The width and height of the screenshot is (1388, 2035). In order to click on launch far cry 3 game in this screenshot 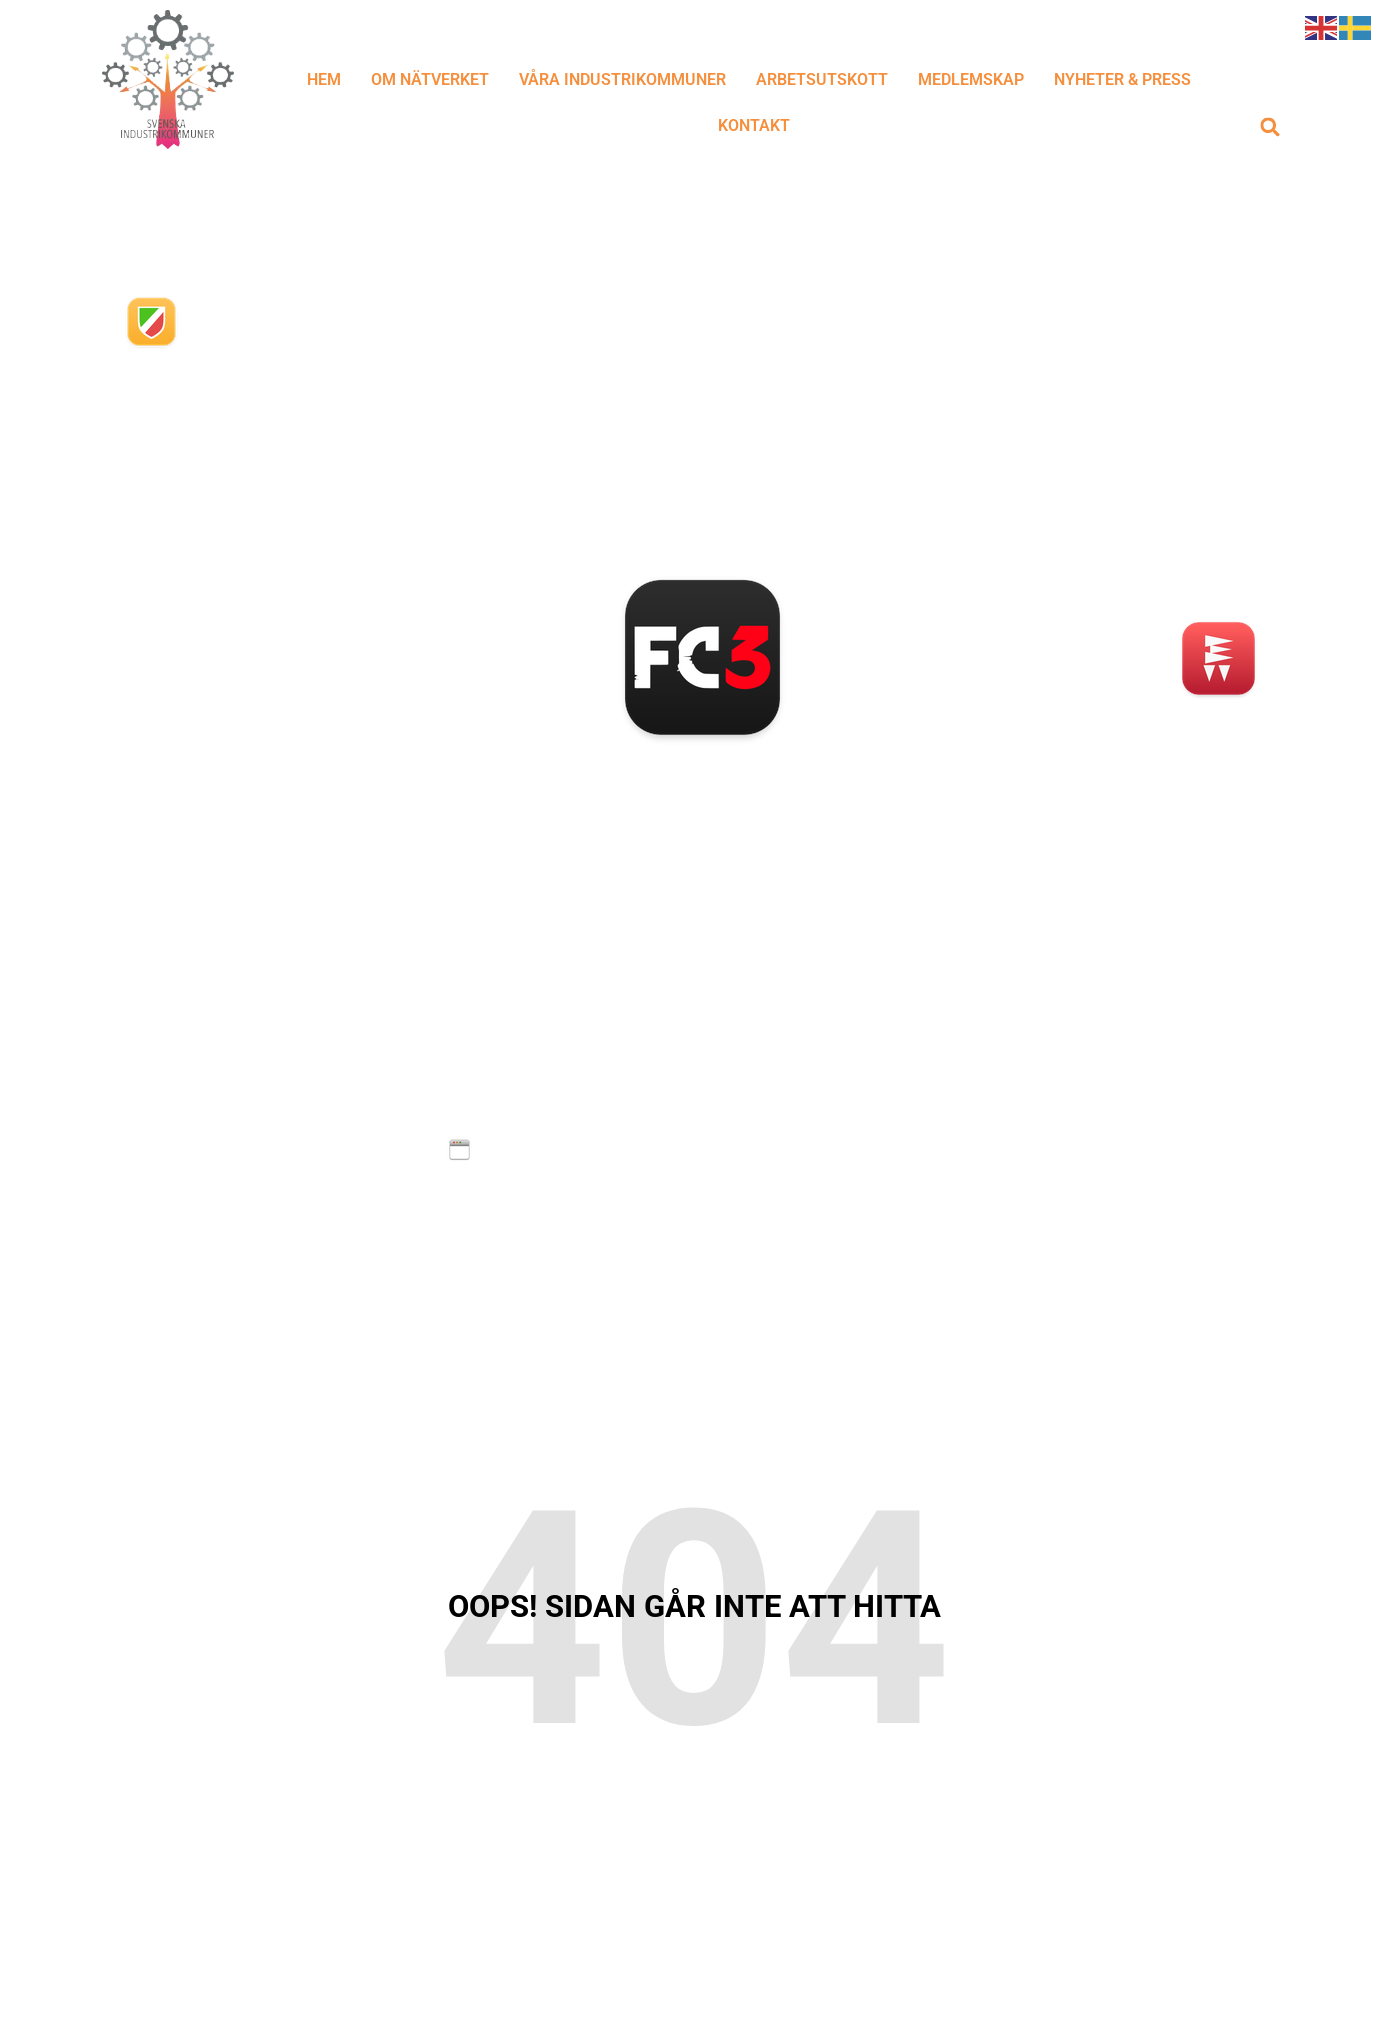, I will do `click(702, 657)`.